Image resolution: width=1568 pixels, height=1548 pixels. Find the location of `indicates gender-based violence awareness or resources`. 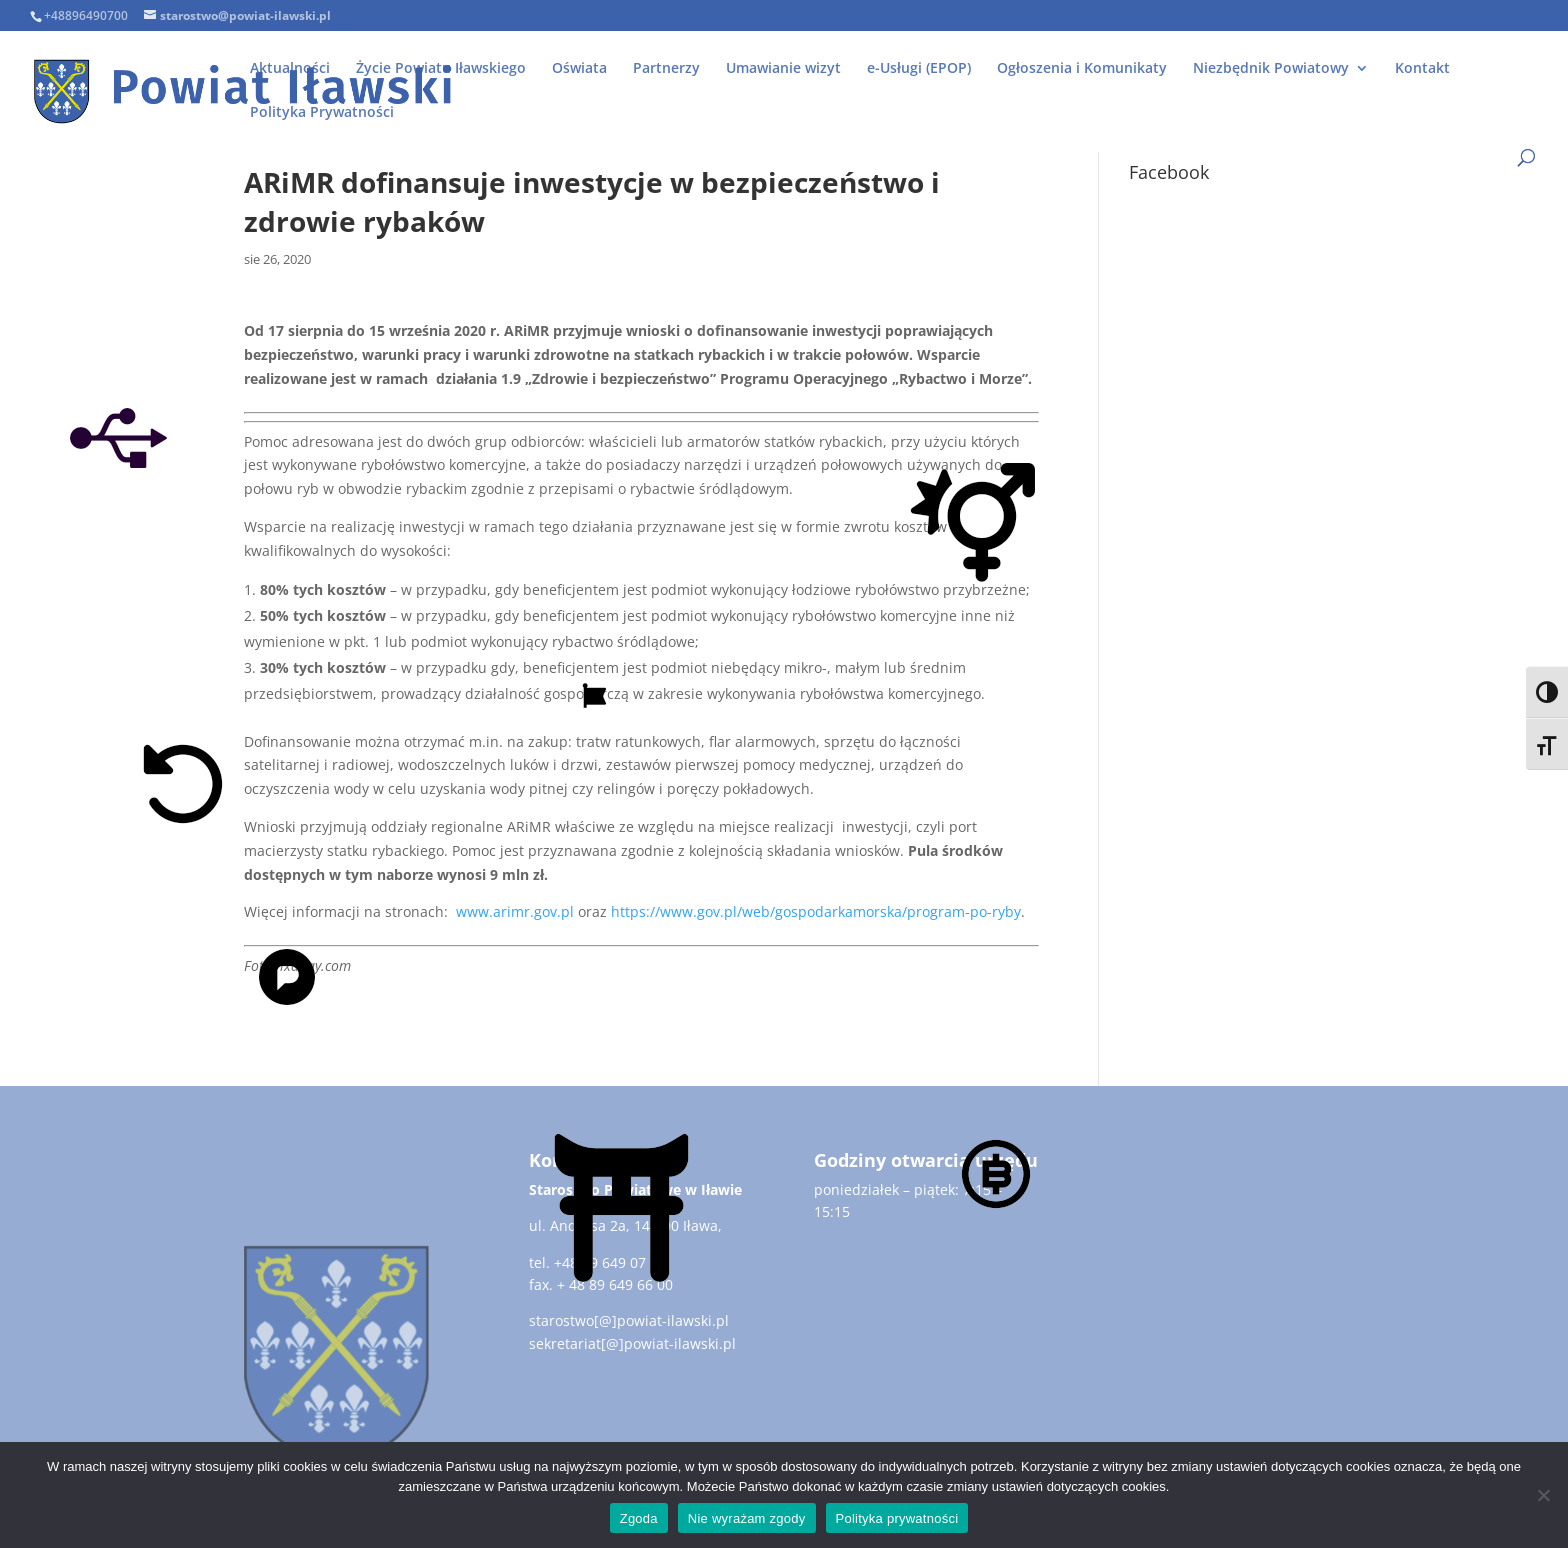

indicates gender-based violence awareness or resources is located at coordinates (972, 525).